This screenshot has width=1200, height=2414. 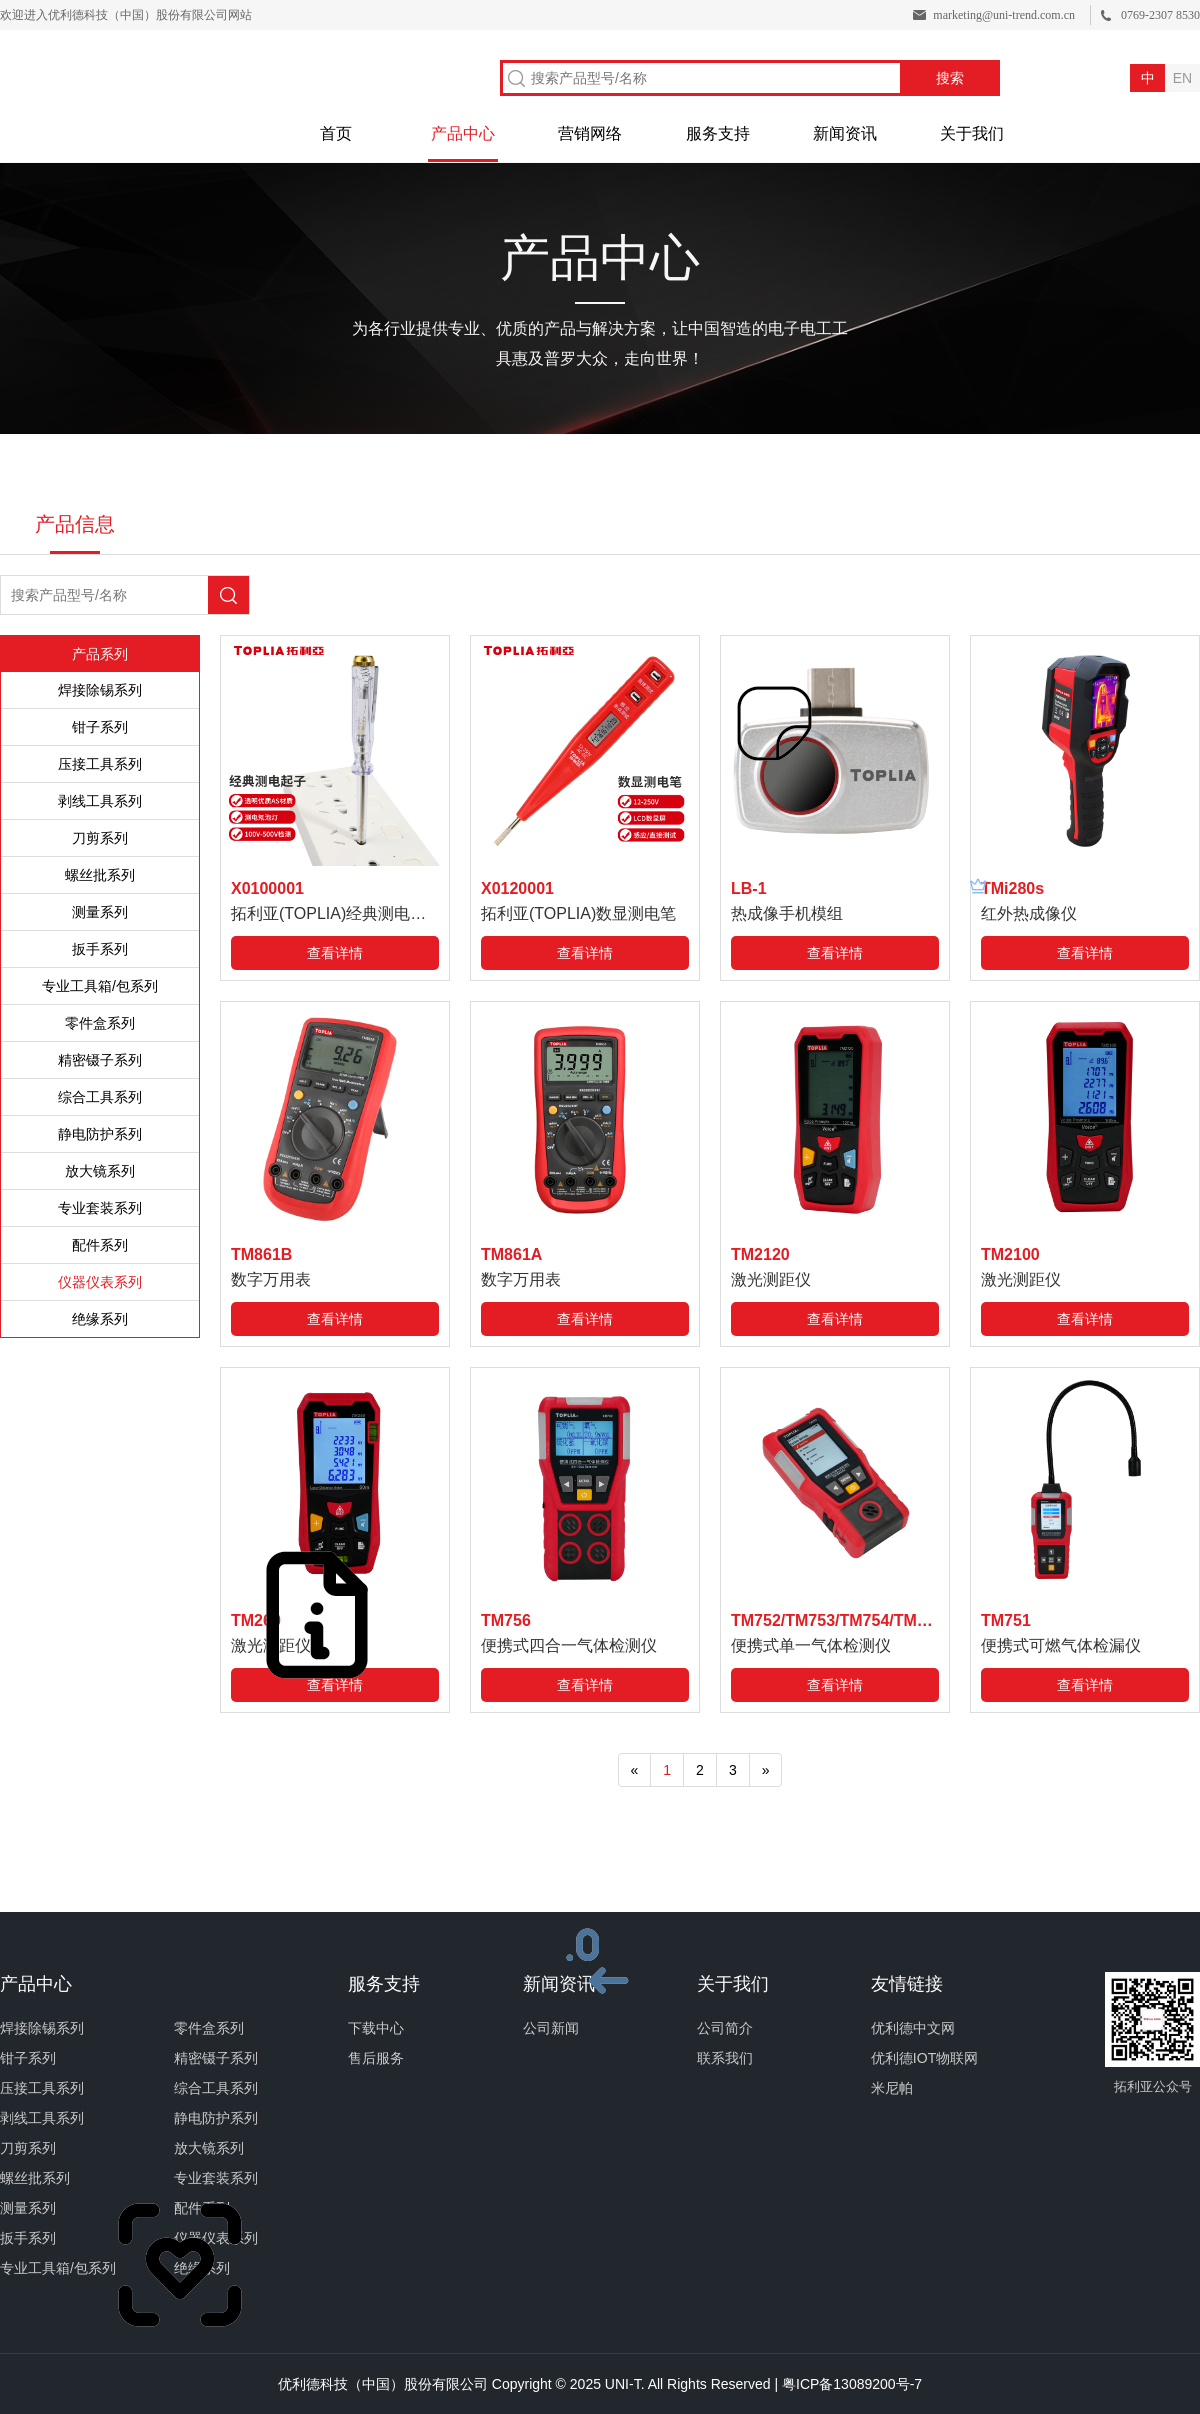 What do you see at coordinates (317, 1615) in the screenshot?
I see `view file details or properties` at bounding box center [317, 1615].